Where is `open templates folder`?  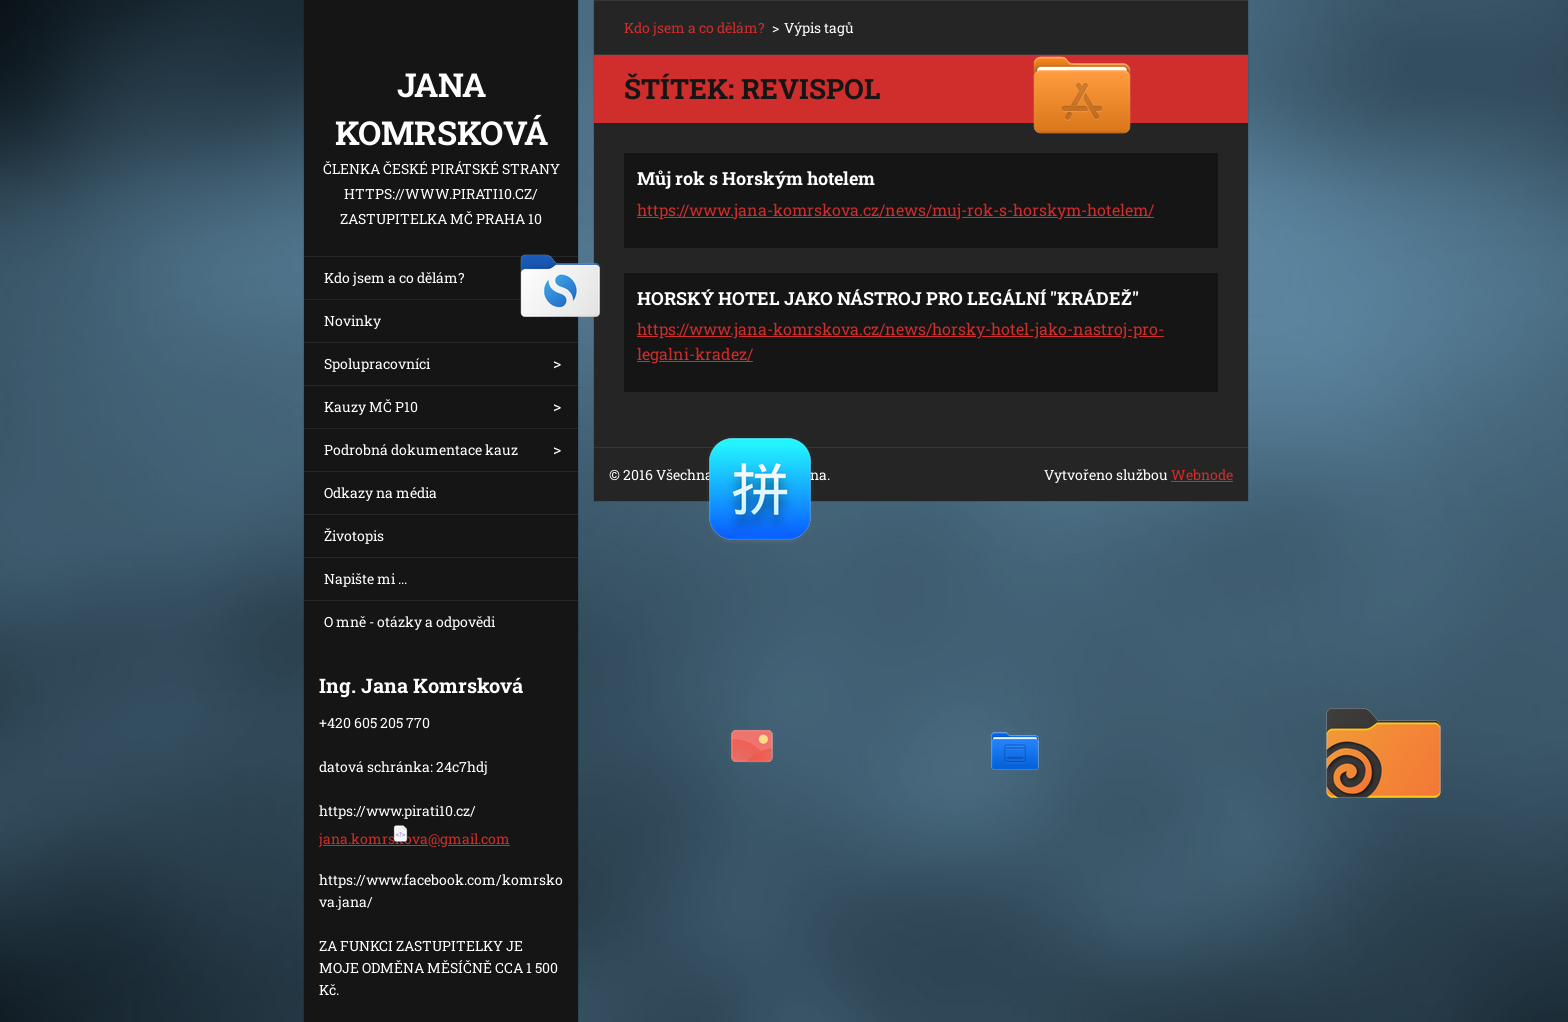 open templates folder is located at coordinates (1082, 95).